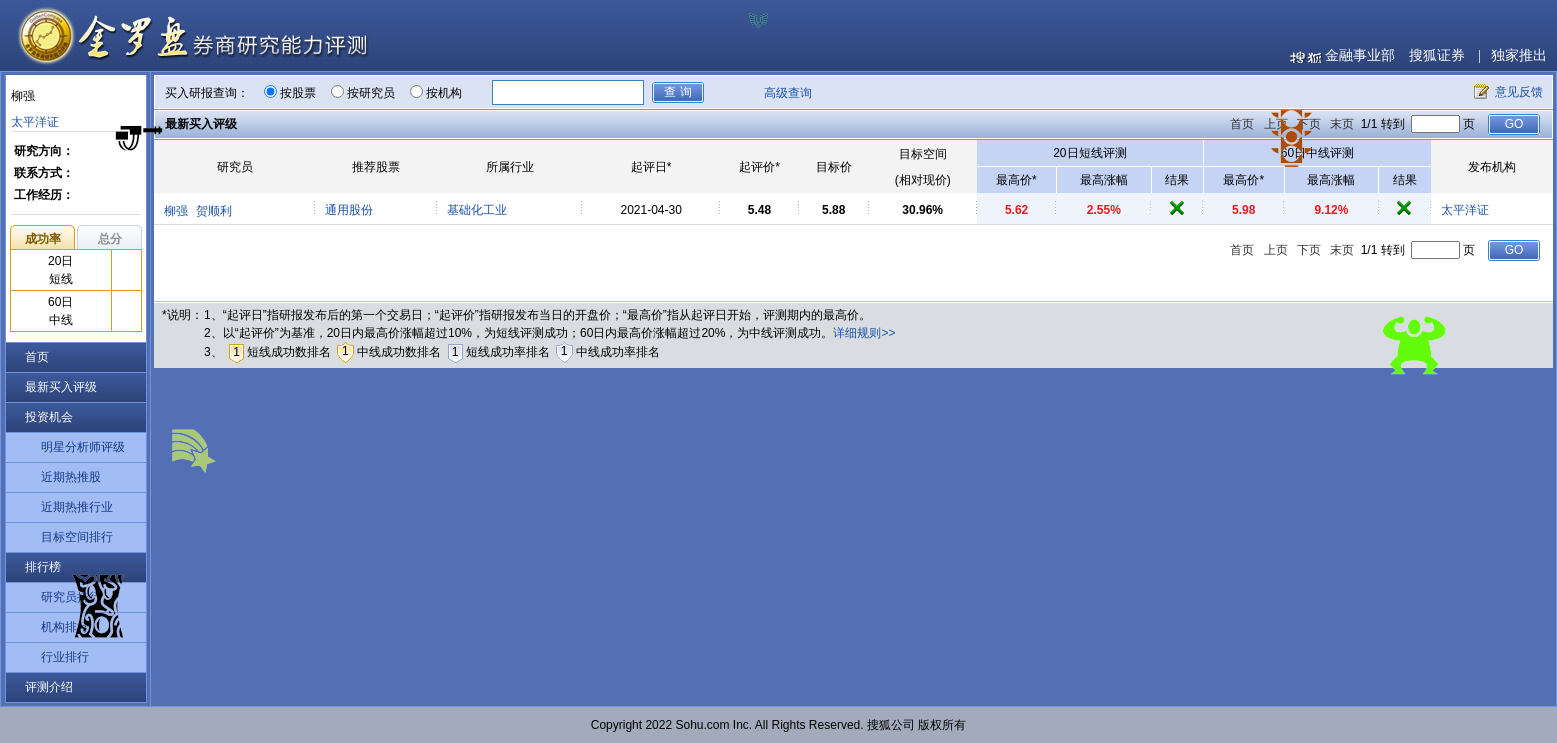 The image size is (1557, 743). Describe the element at coordinates (195, 452) in the screenshot. I see `indicates a special achievement or rare reward` at that location.